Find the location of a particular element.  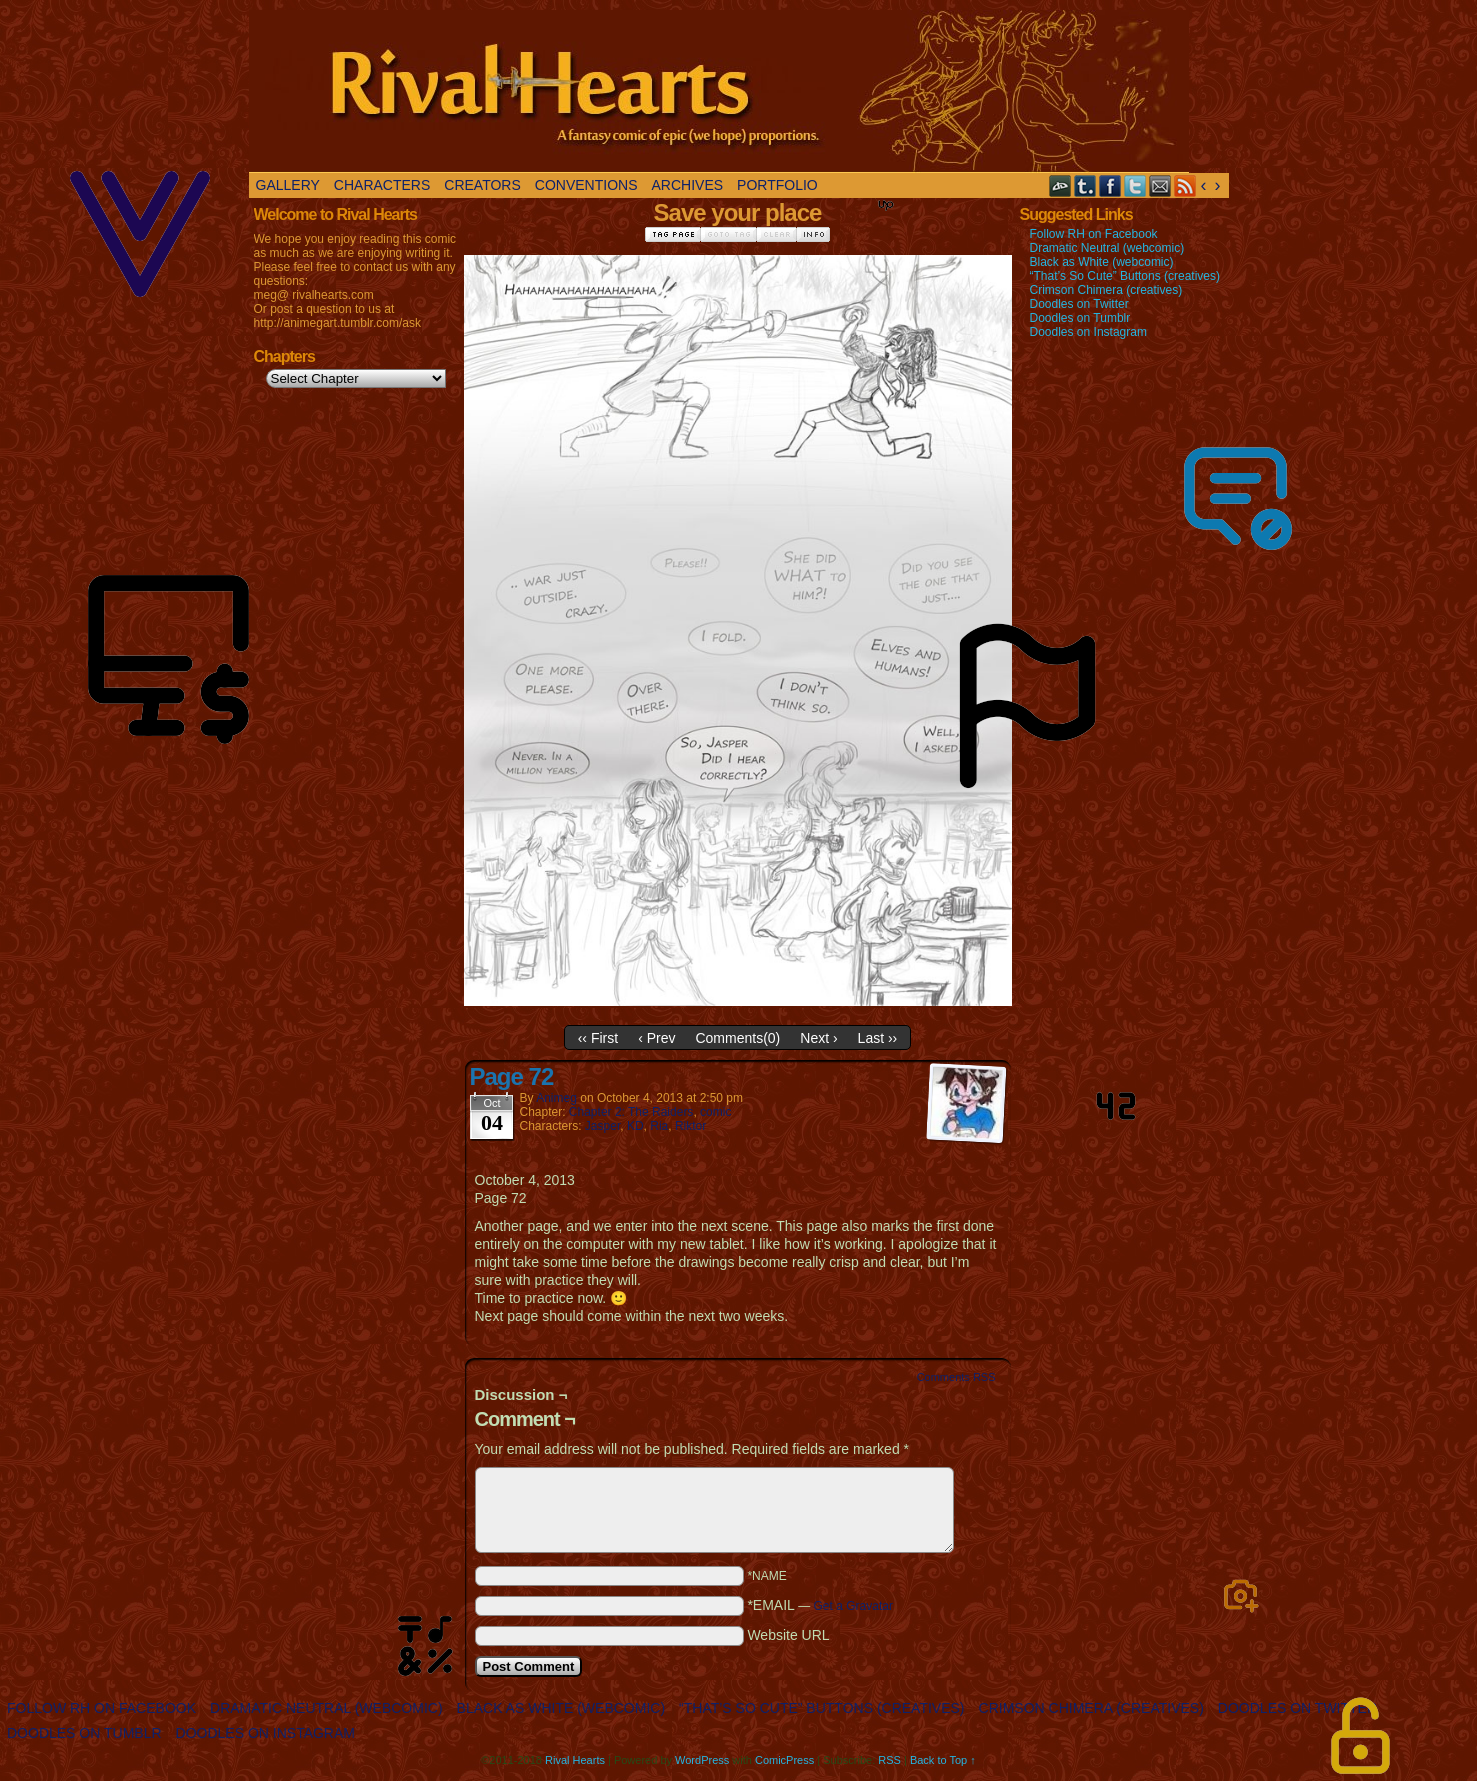

flag or bookmark an item for later is located at coordinates (1027, 703).